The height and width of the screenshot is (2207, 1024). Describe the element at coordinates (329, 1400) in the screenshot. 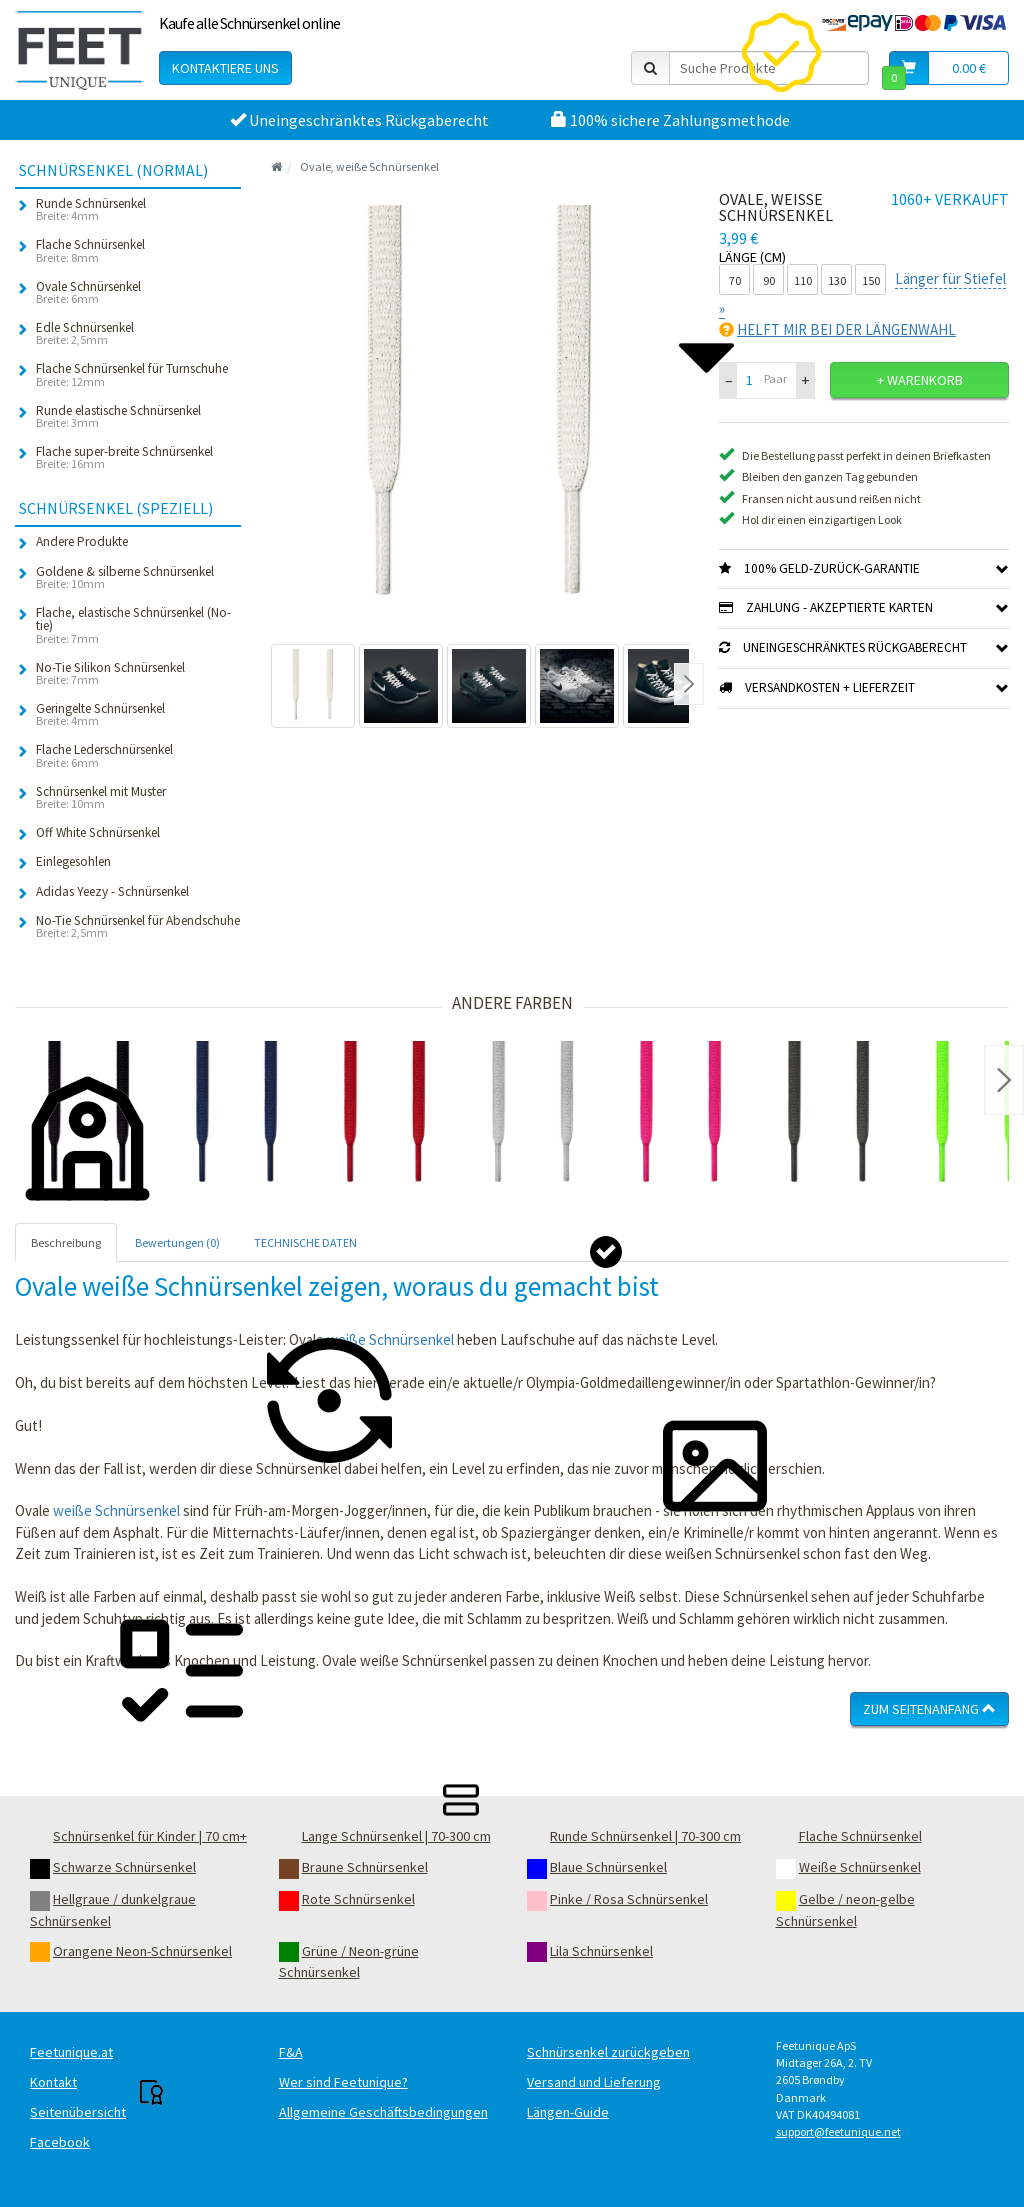

I see `reopen a previously closed issue` at that location.